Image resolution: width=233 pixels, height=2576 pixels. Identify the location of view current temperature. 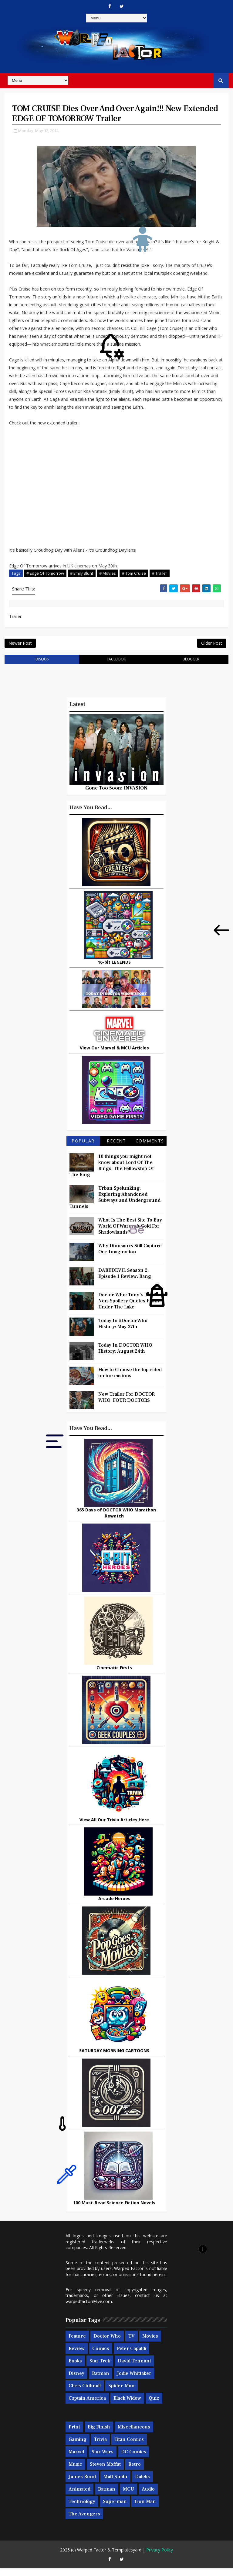
(62, 2123).